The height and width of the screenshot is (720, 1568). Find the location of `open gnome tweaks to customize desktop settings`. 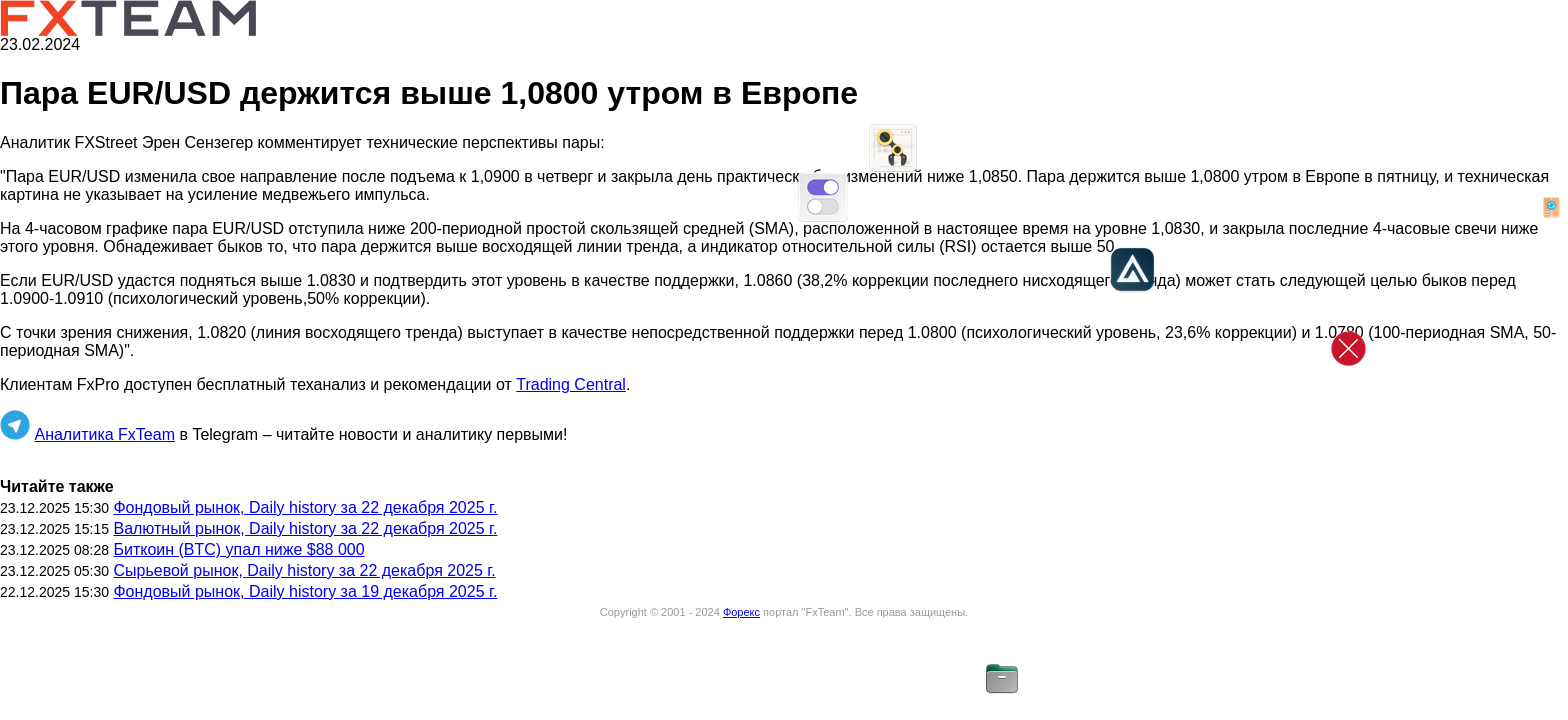

open gnome tweaks to customize desktop settings is located at coordinates (823, 197).